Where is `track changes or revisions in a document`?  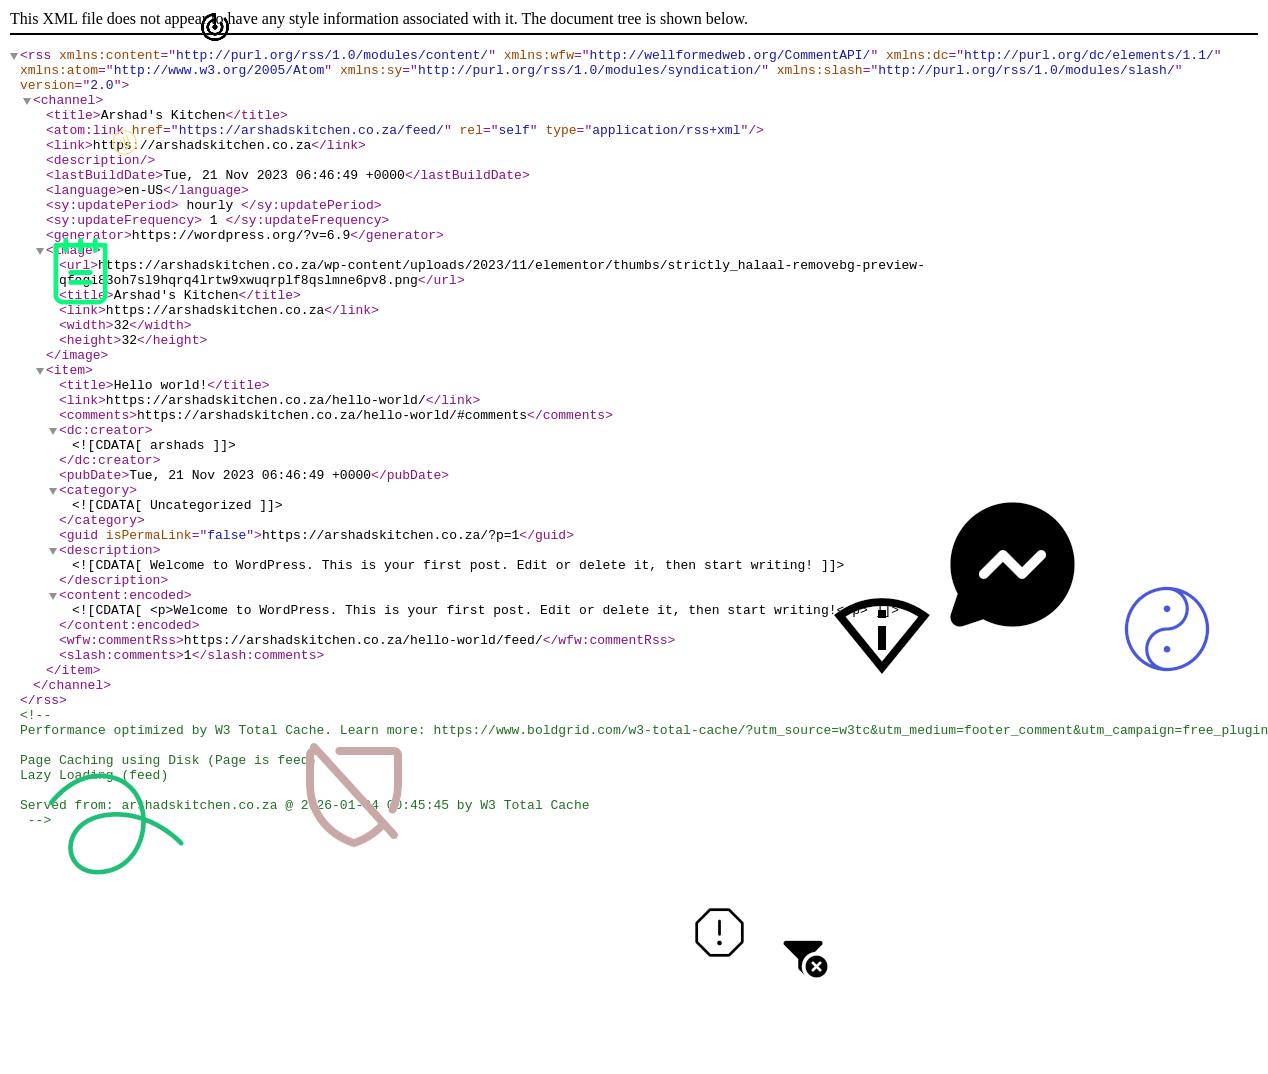 track changes or revisions in a document is located at coordinates (215, 27).